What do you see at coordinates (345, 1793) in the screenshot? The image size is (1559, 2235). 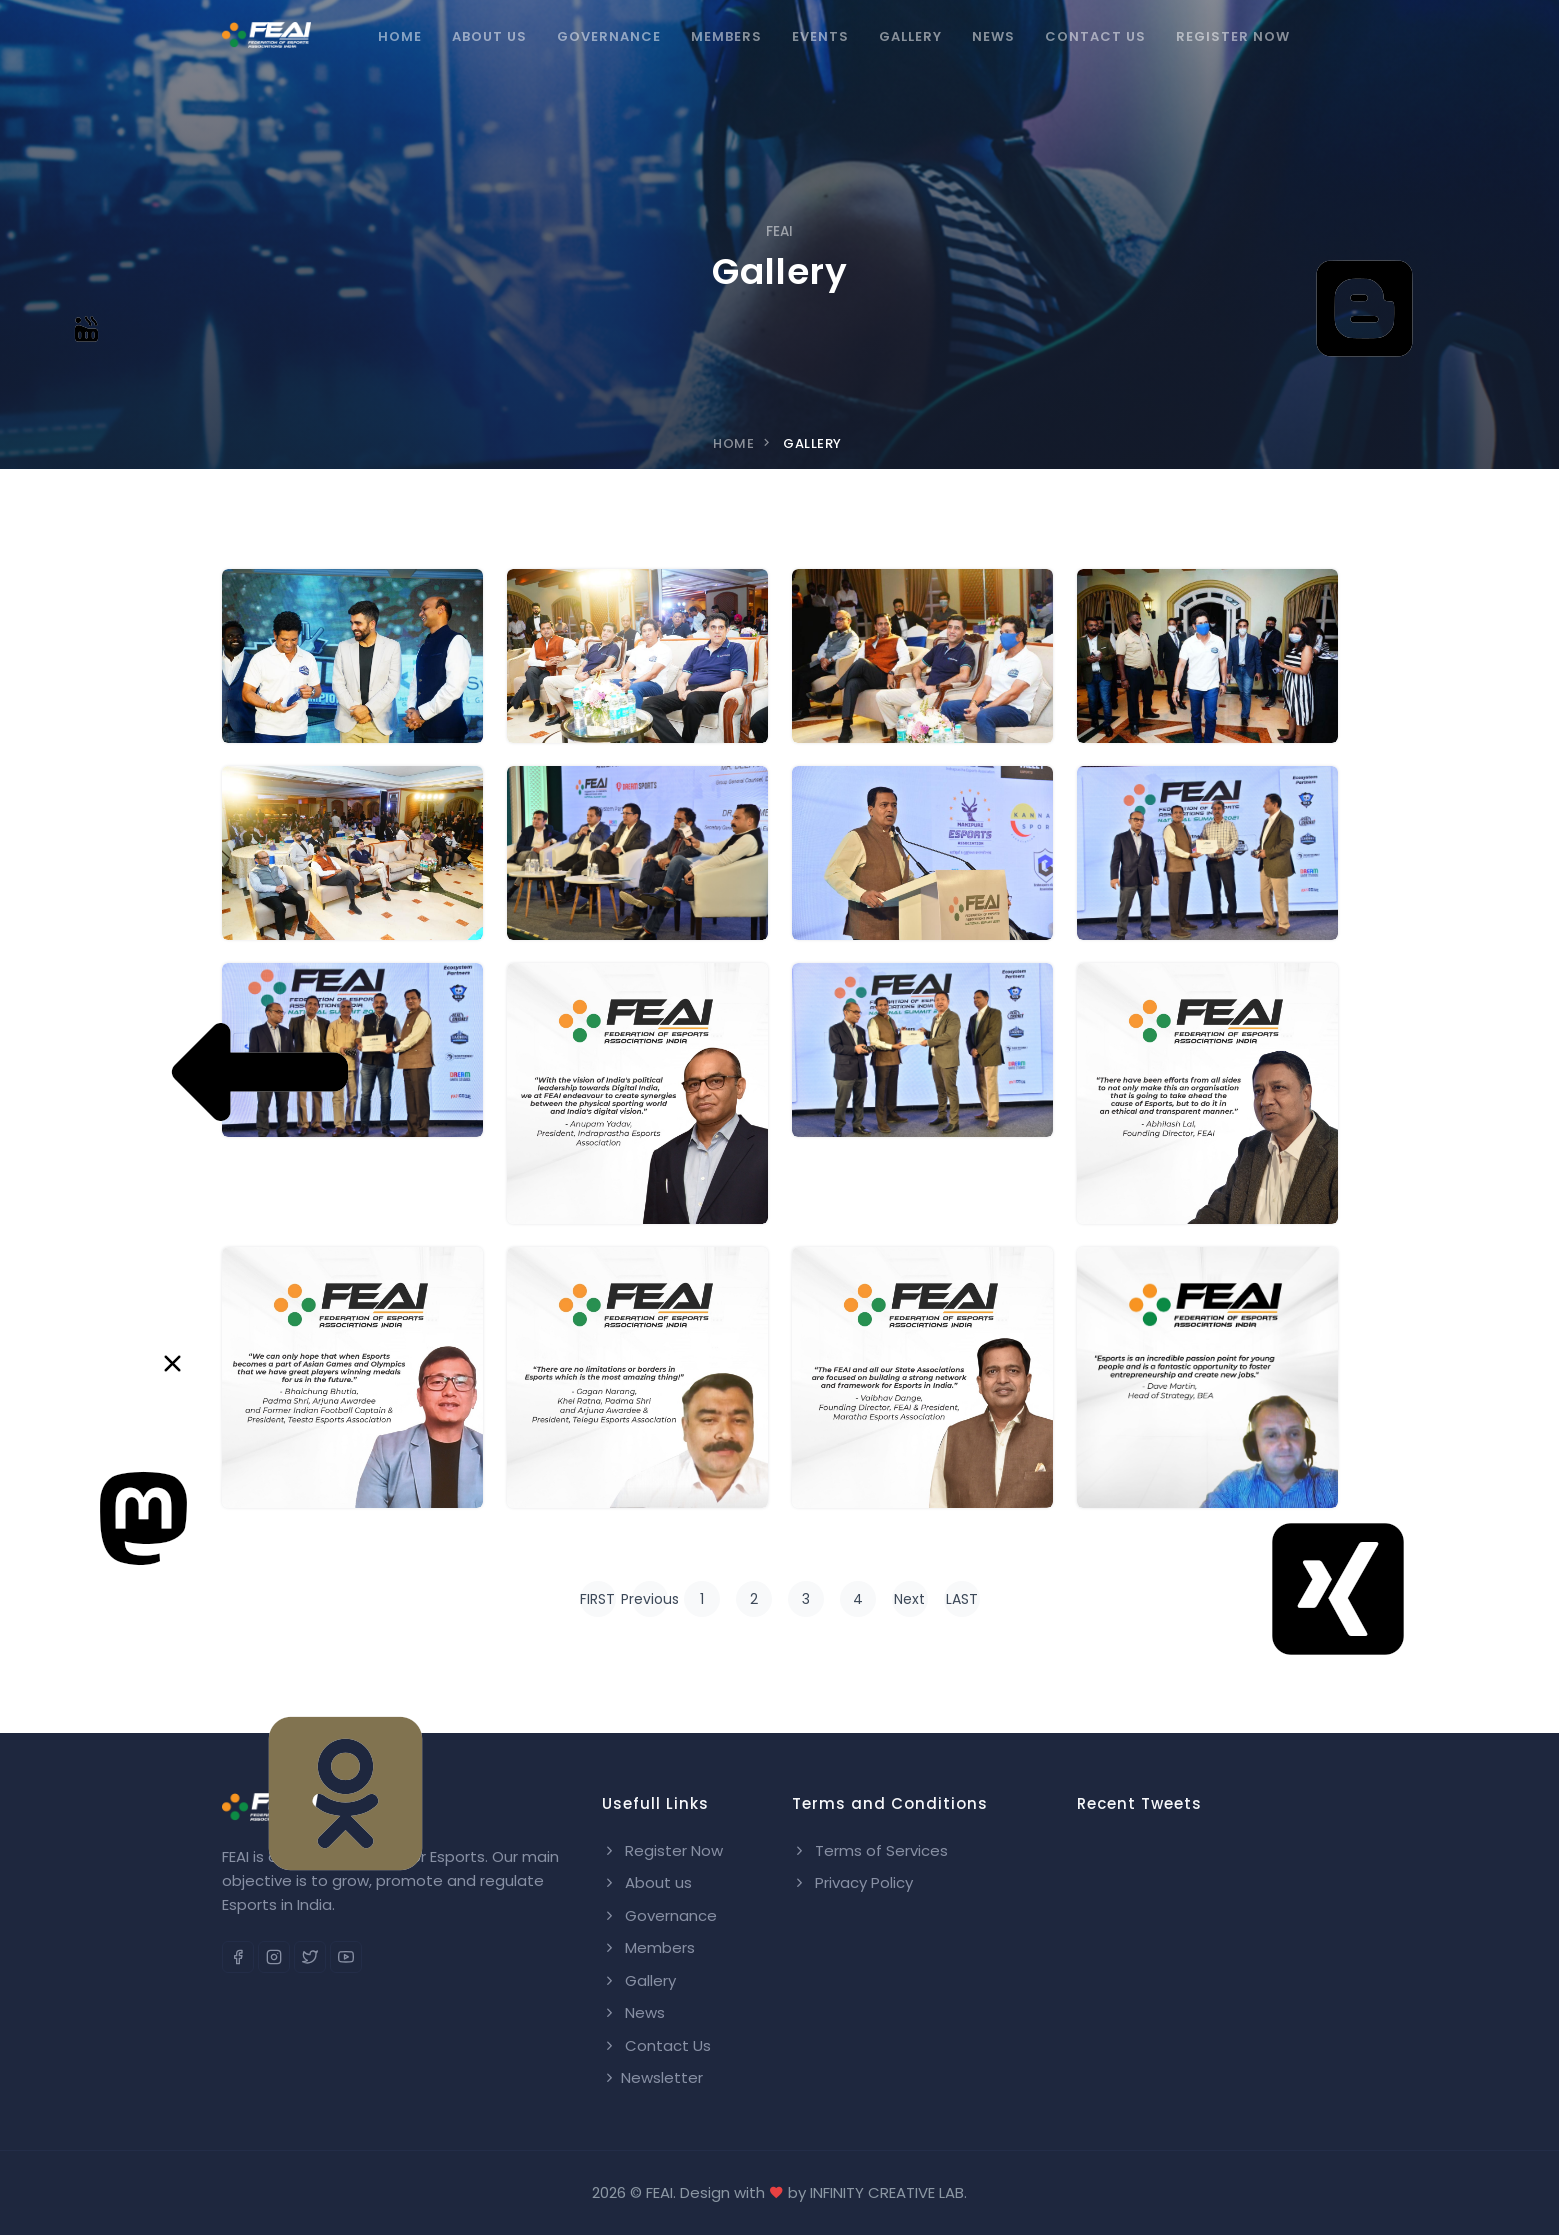 I see `open Odnoklassniki app` at bounding box center [345, 1793].